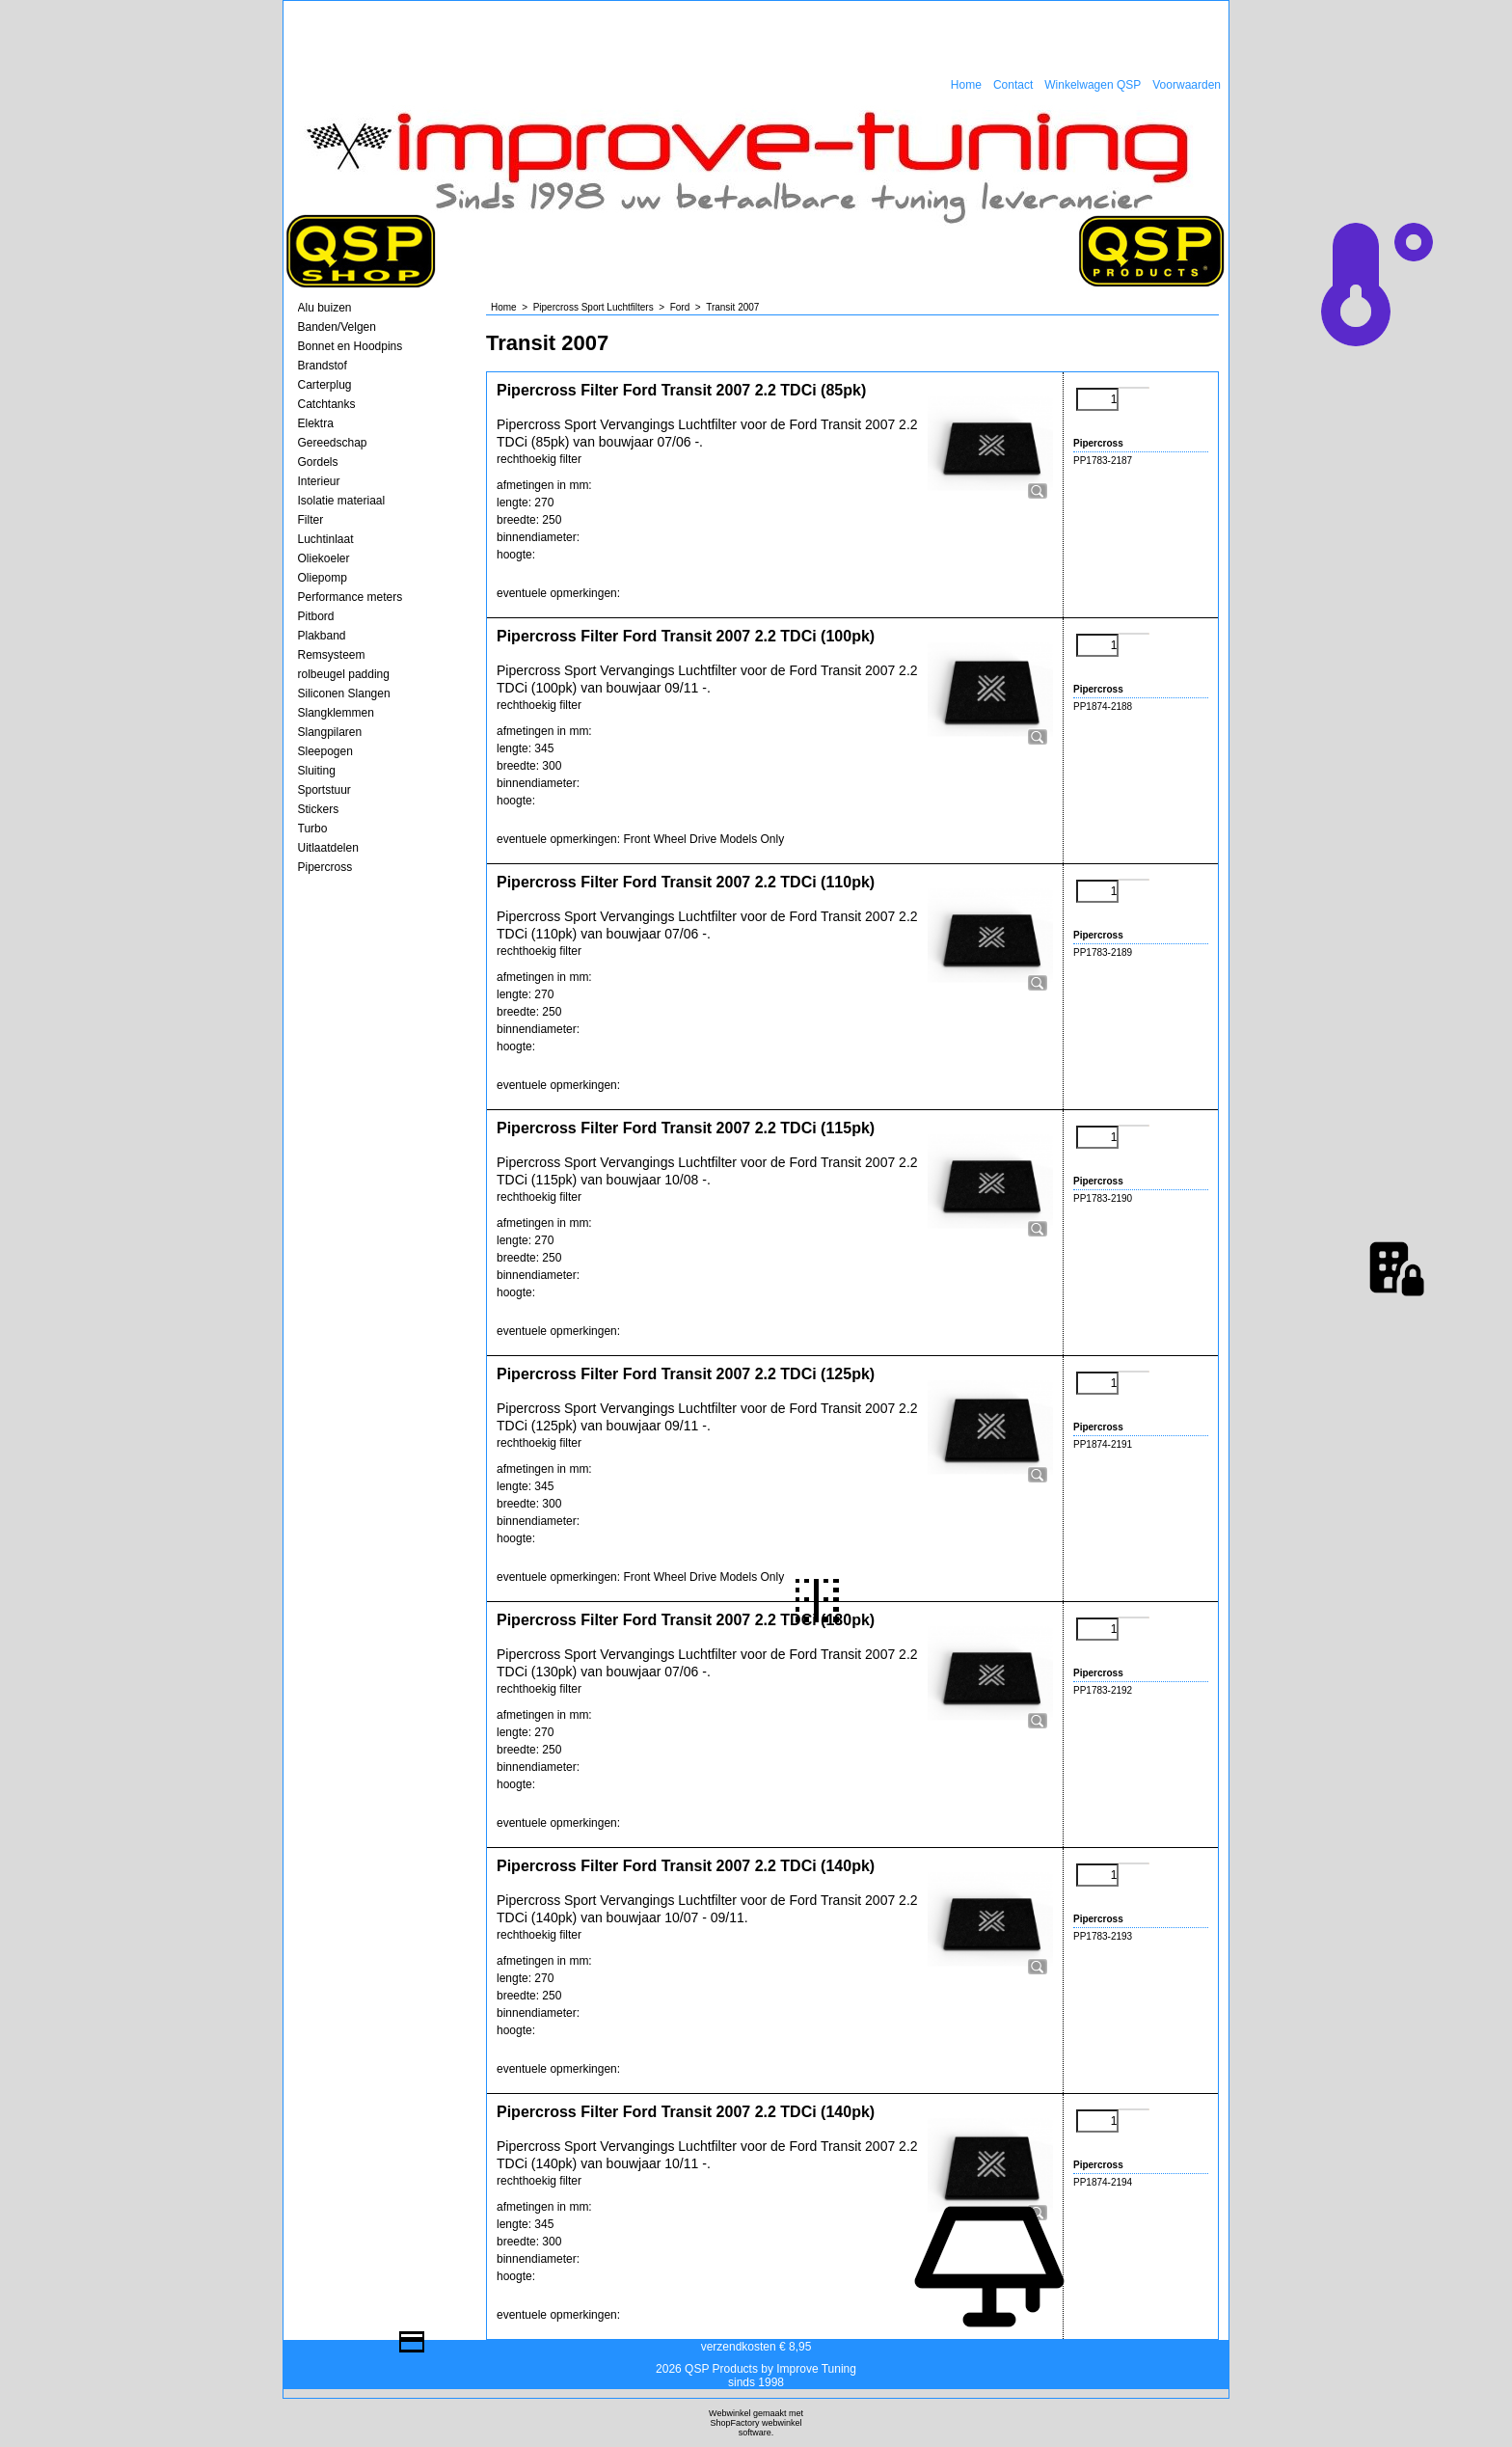  Describe the element at coordinates (989, 2267) in the screenshot. I see `toggle desk lamp or lighting on/off` at that location.